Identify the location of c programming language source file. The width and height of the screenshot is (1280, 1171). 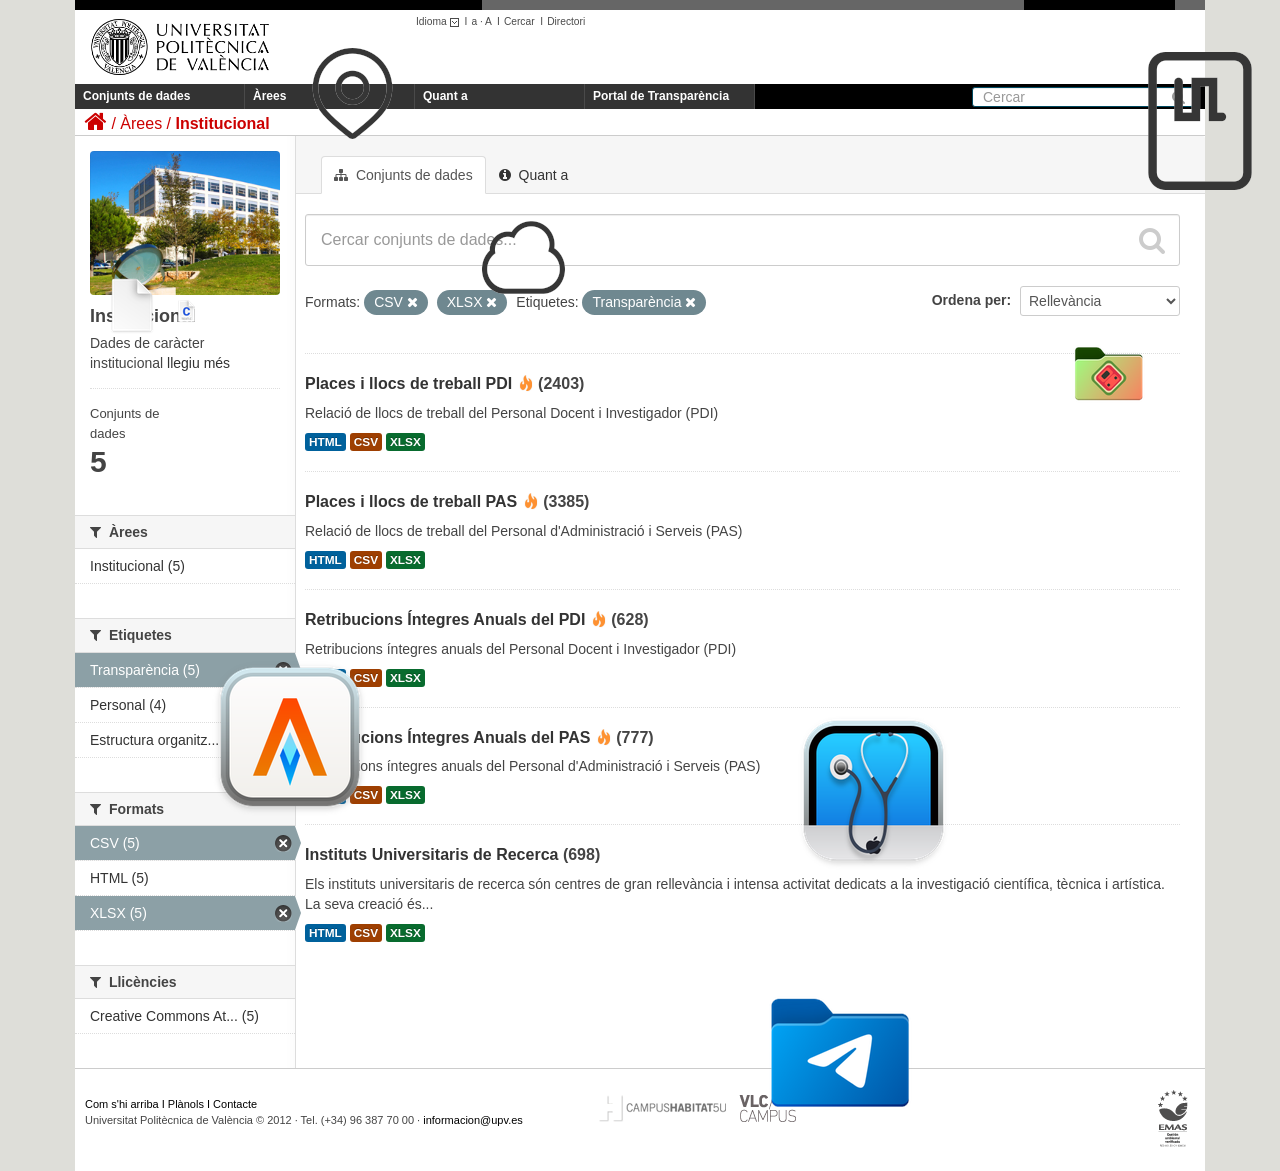
(186, 311).